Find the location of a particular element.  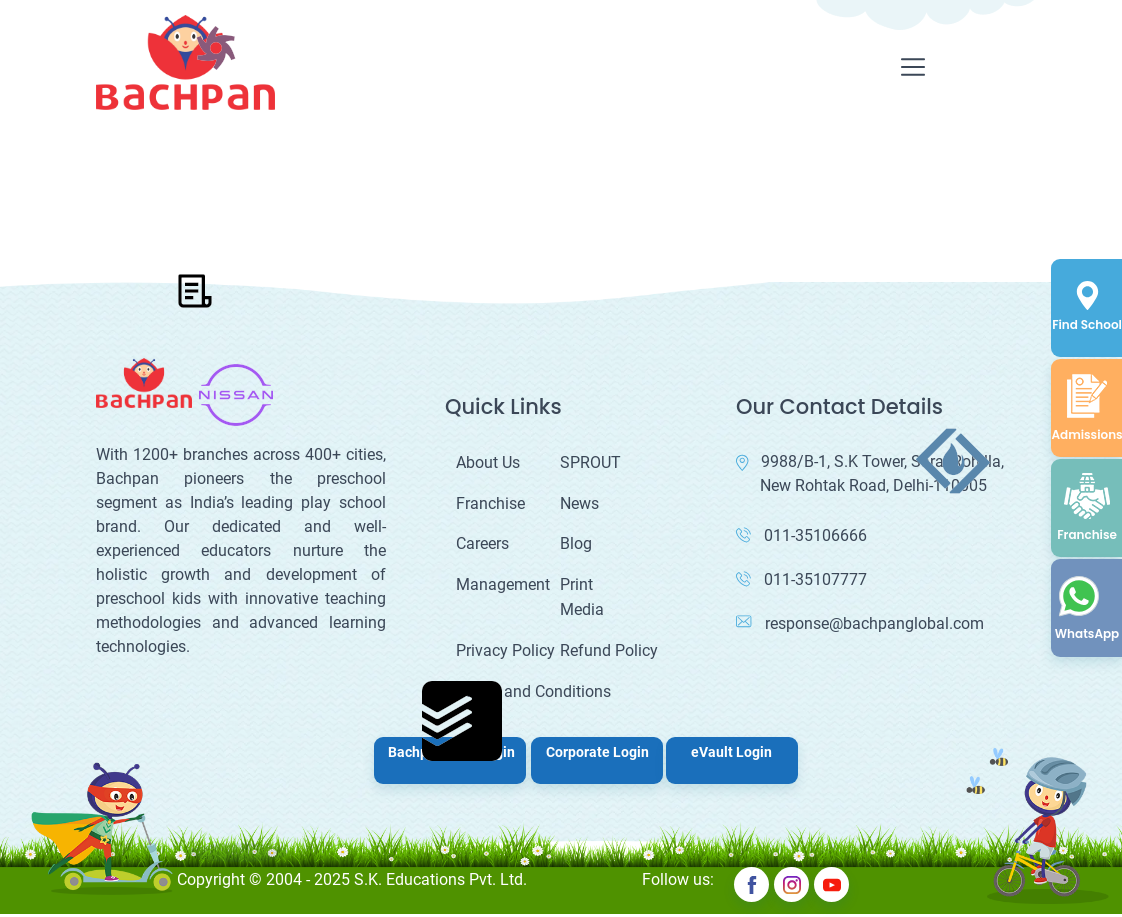

open Todoist app is located at coordinates (462, 721).